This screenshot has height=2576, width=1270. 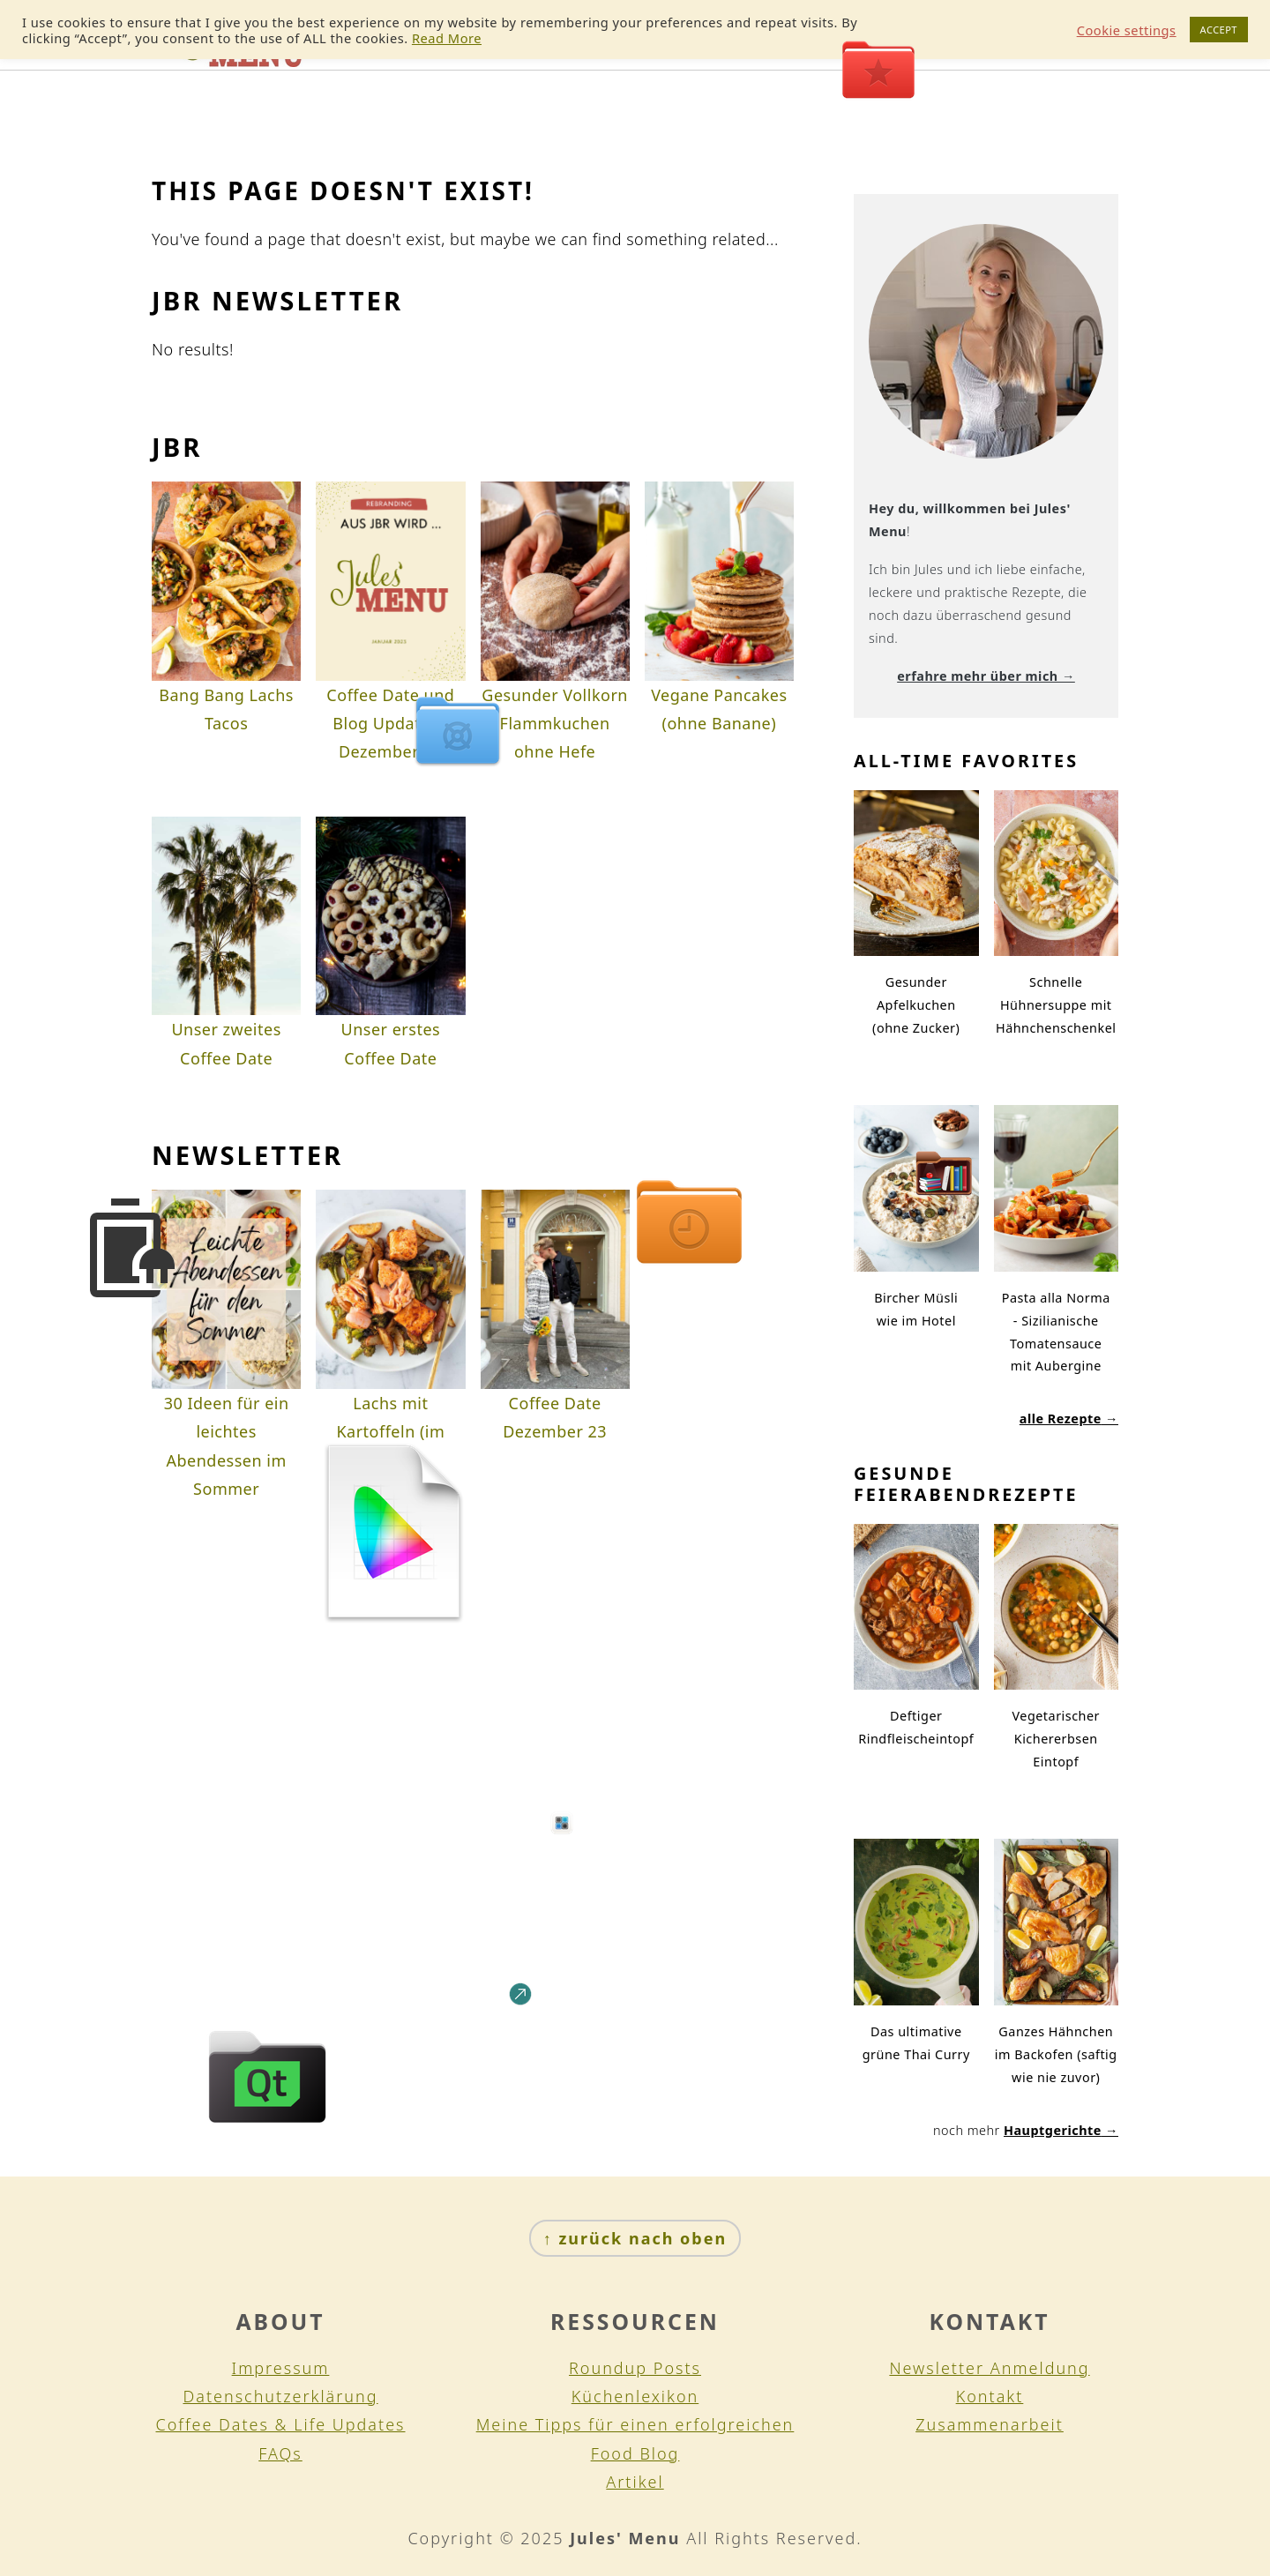 I want to click on open the lightsoff puzzle game, so click(x=562, y=1823).